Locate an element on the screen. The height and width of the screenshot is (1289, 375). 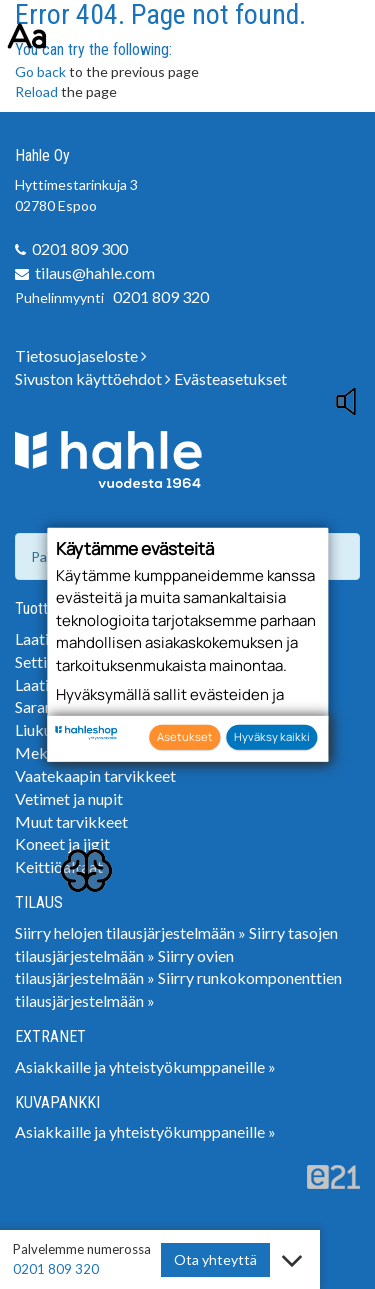
access AI or smart features is located at coordinates (86, 871).